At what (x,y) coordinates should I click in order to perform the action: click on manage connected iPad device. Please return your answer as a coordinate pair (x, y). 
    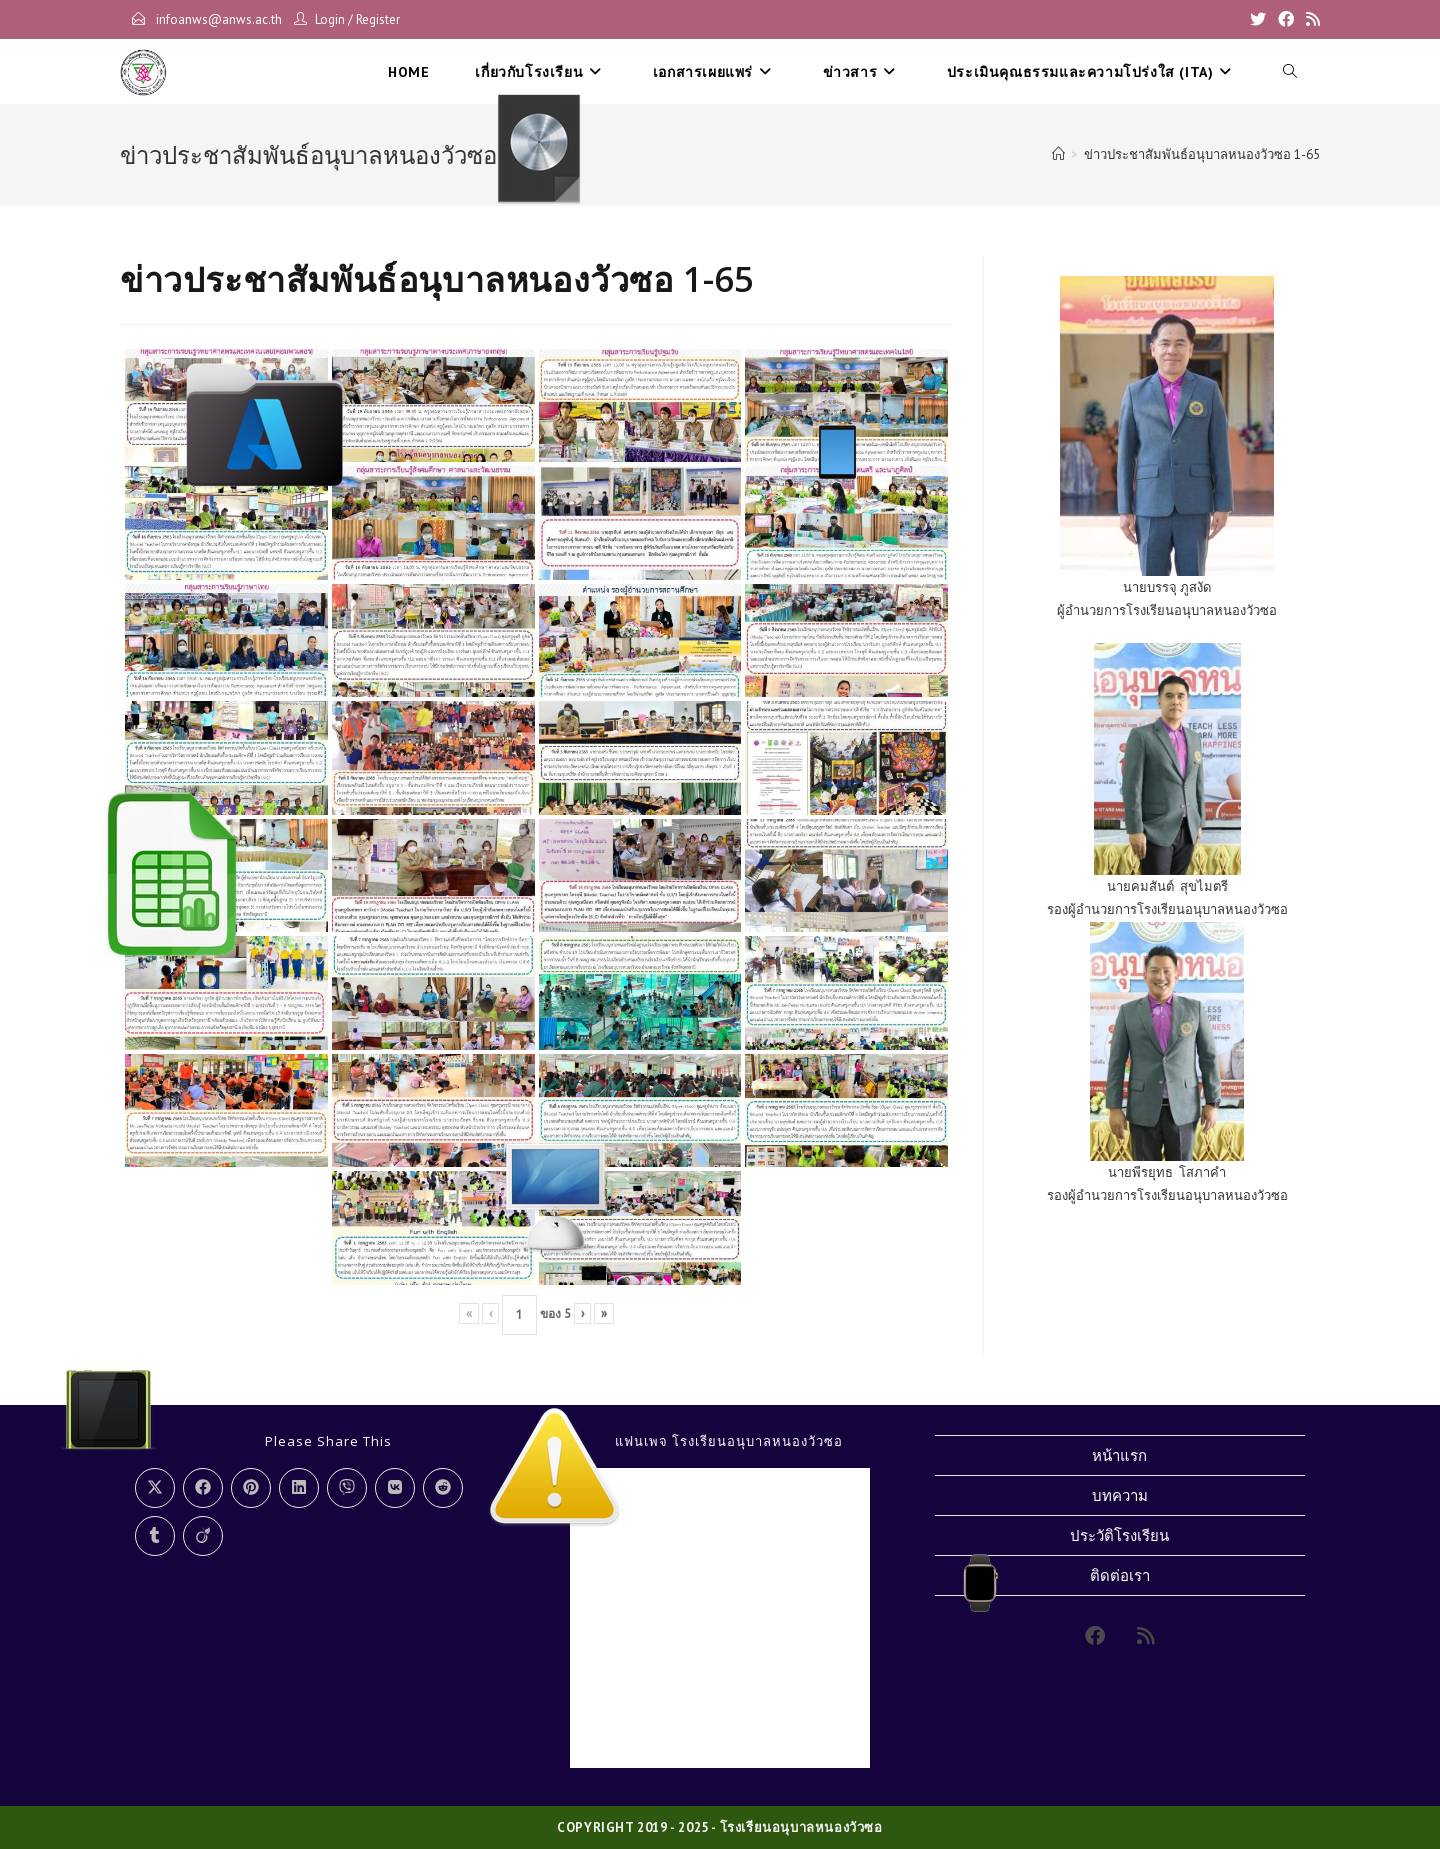
    Looking at the image, I should click on (837, 452).